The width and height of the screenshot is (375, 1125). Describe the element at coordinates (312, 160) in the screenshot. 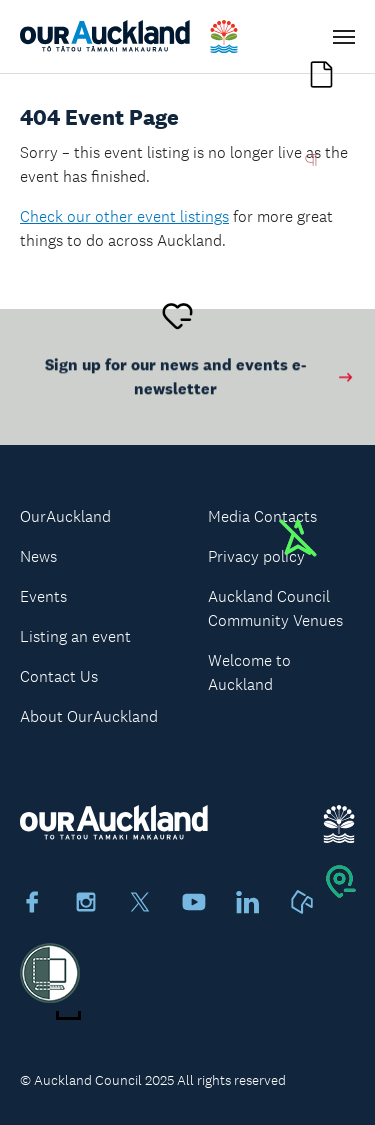

I see `toggle paragraph formatting options` at that location.